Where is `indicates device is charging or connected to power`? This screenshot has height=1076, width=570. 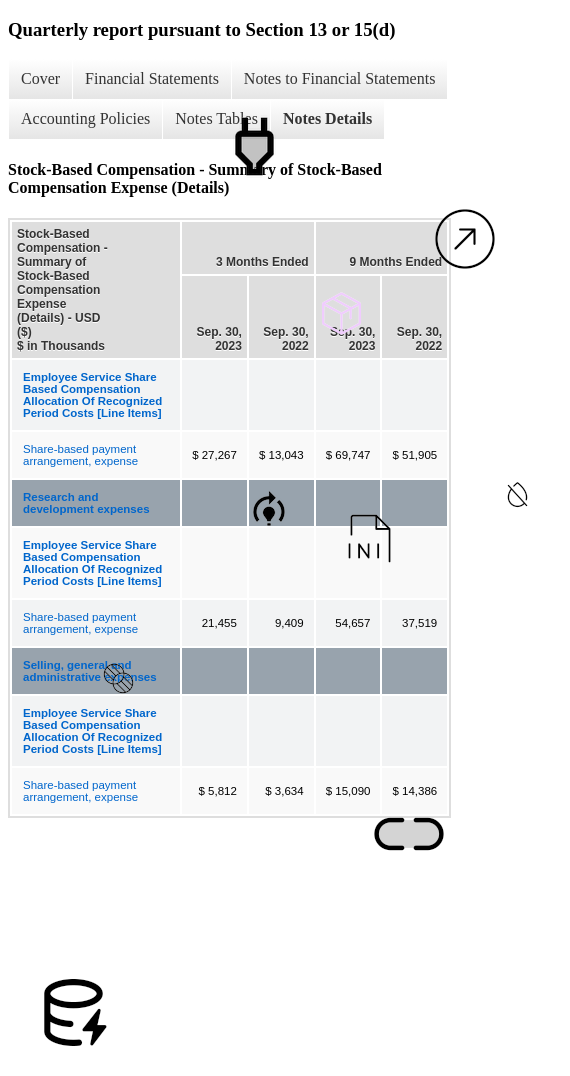
indicates device is charging or connected to power is located at coordinates (254, 146).